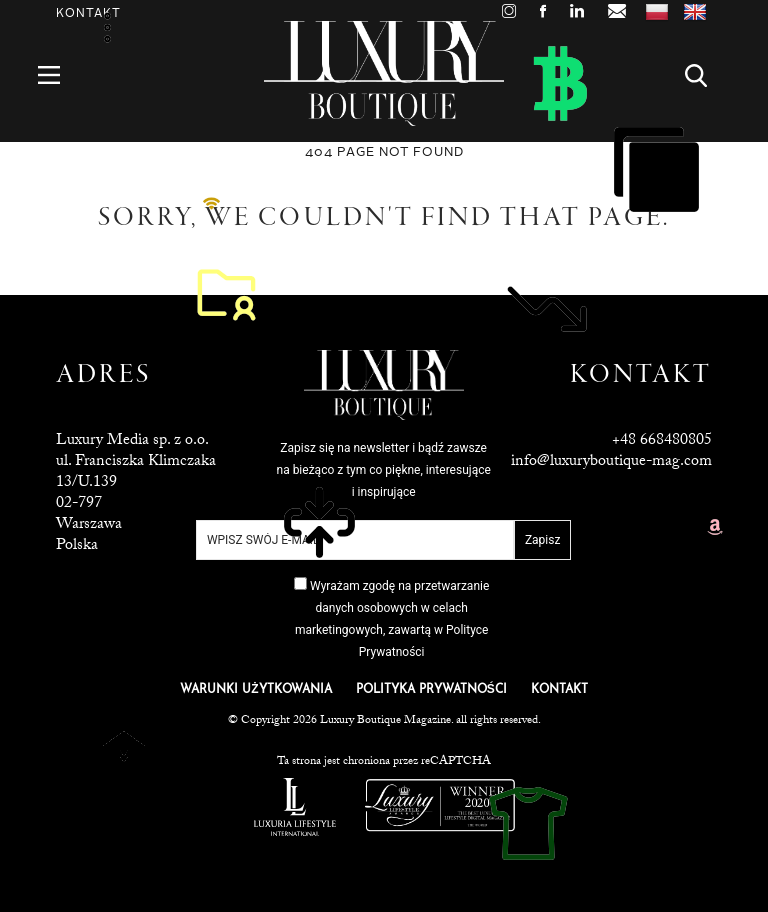 The image size is (768, 912). I want to click on collapse viewport height, so click(319, 522).